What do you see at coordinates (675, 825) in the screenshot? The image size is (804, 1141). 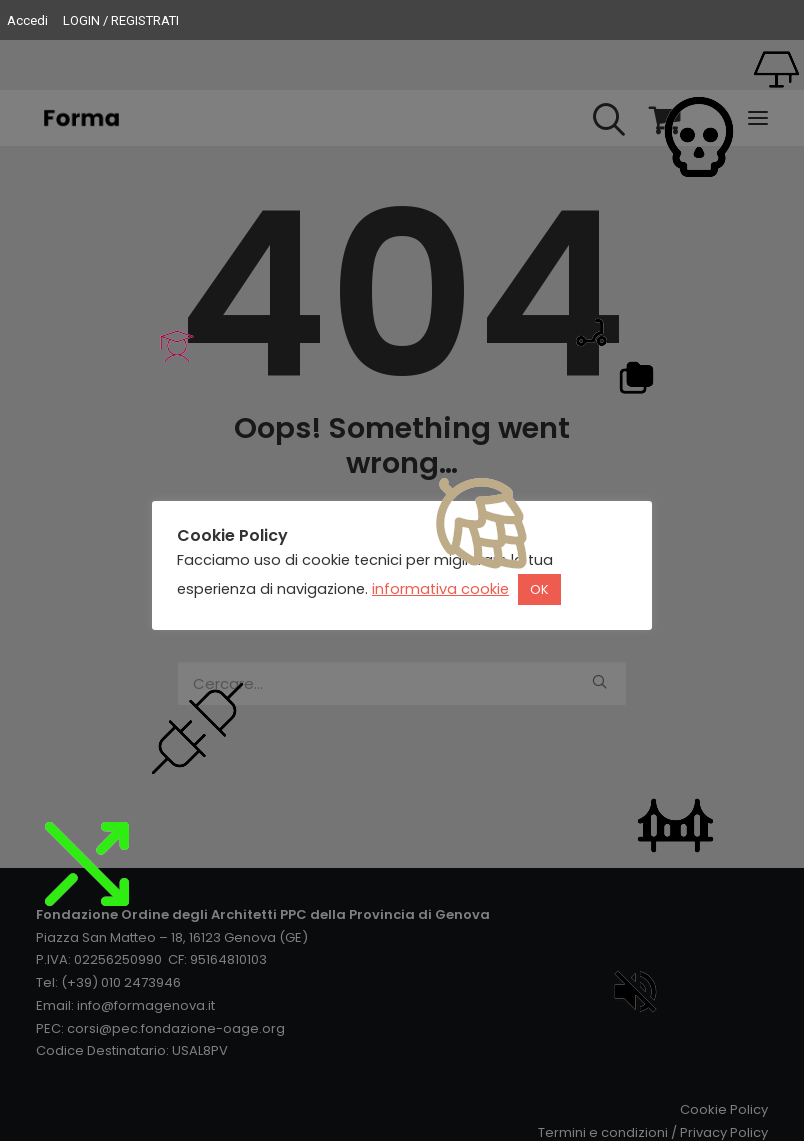 I see `navigate to bridges or overpasses on a map` at bounding box center [675, 825].